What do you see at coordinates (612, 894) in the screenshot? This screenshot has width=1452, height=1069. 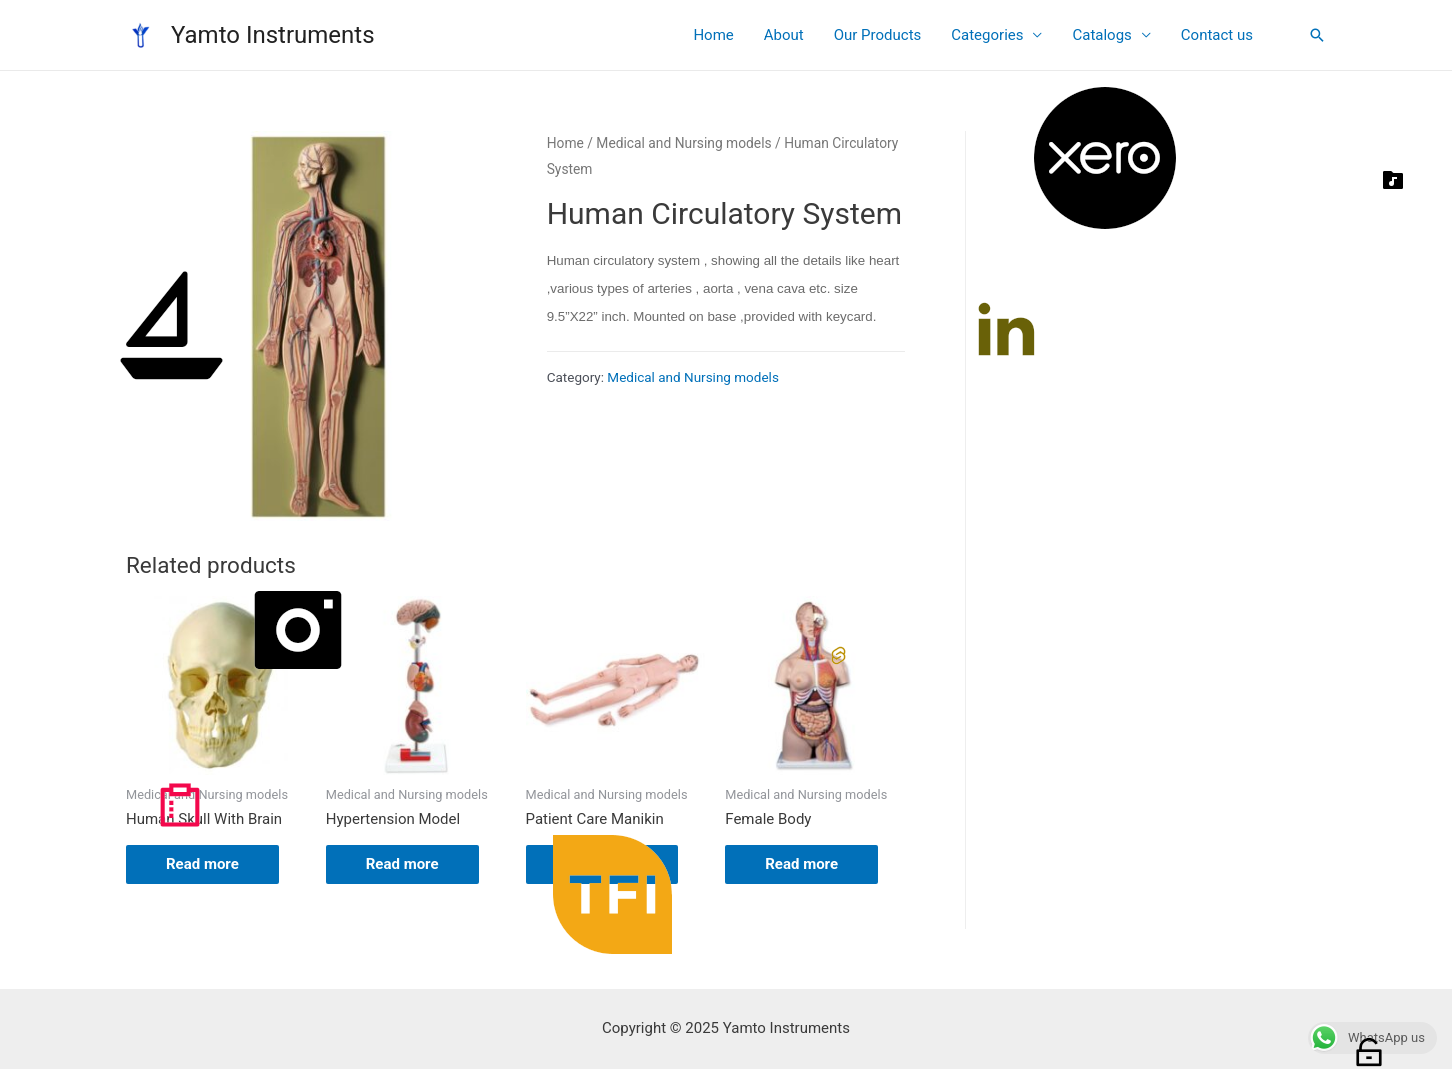 I see `open transport for ireland app or website` at bounding box center [612, 894].